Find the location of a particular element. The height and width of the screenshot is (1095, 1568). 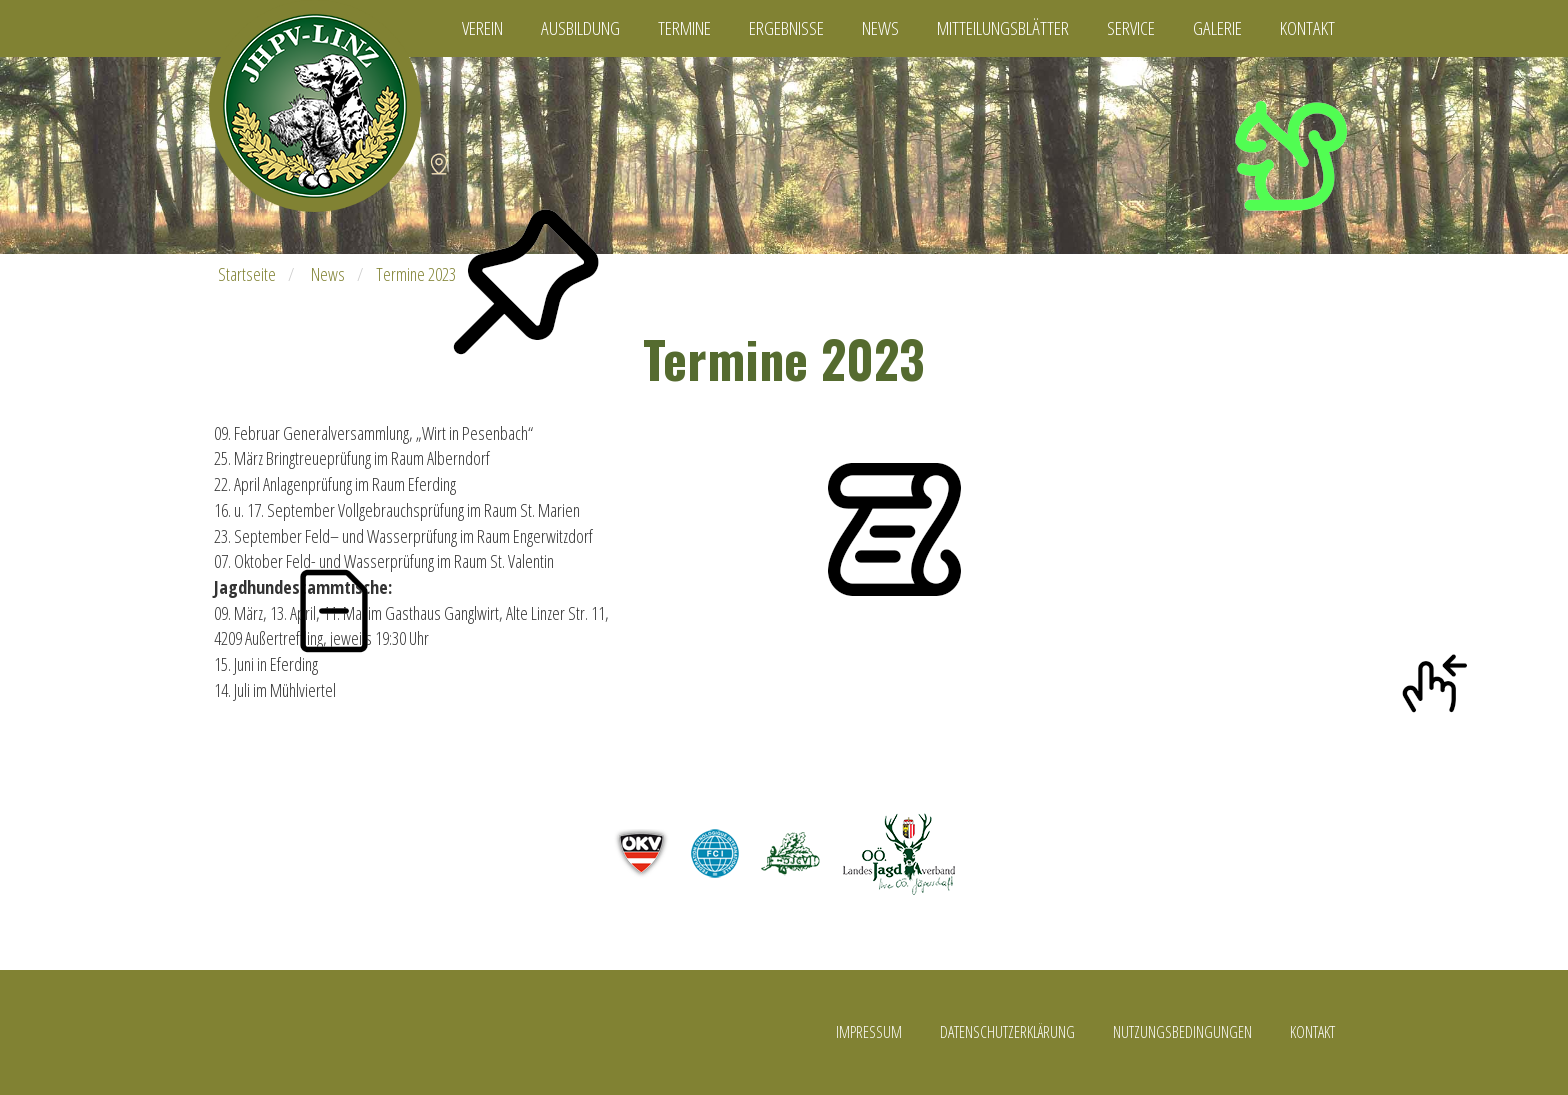

pin an item to keep it visible is located at coordinates (526, 282).